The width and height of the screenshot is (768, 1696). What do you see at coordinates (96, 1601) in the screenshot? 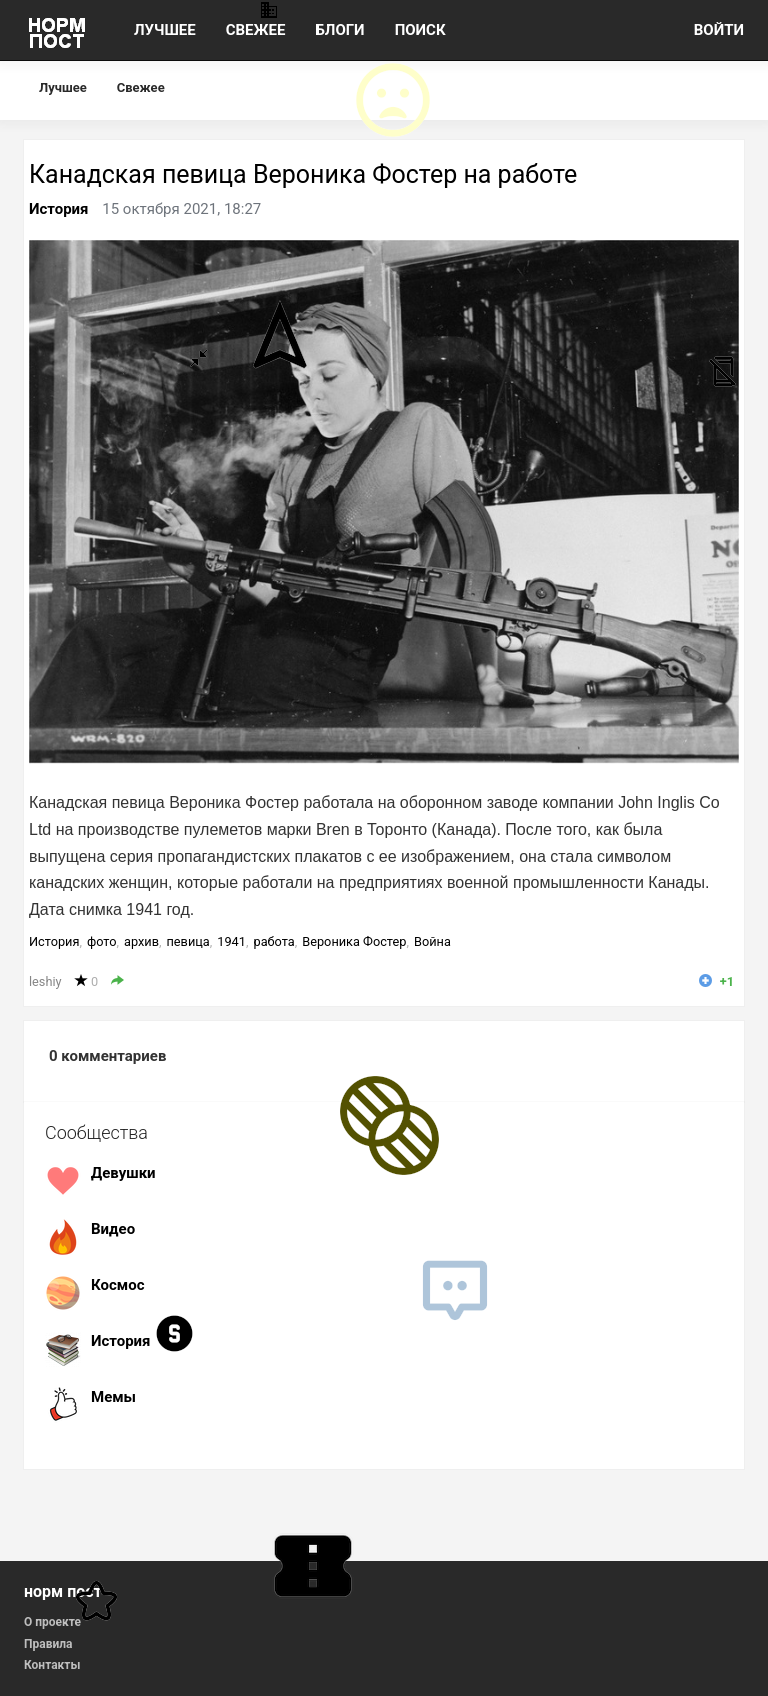
I see `add item to favorites` at bounding box center [96, 1601].